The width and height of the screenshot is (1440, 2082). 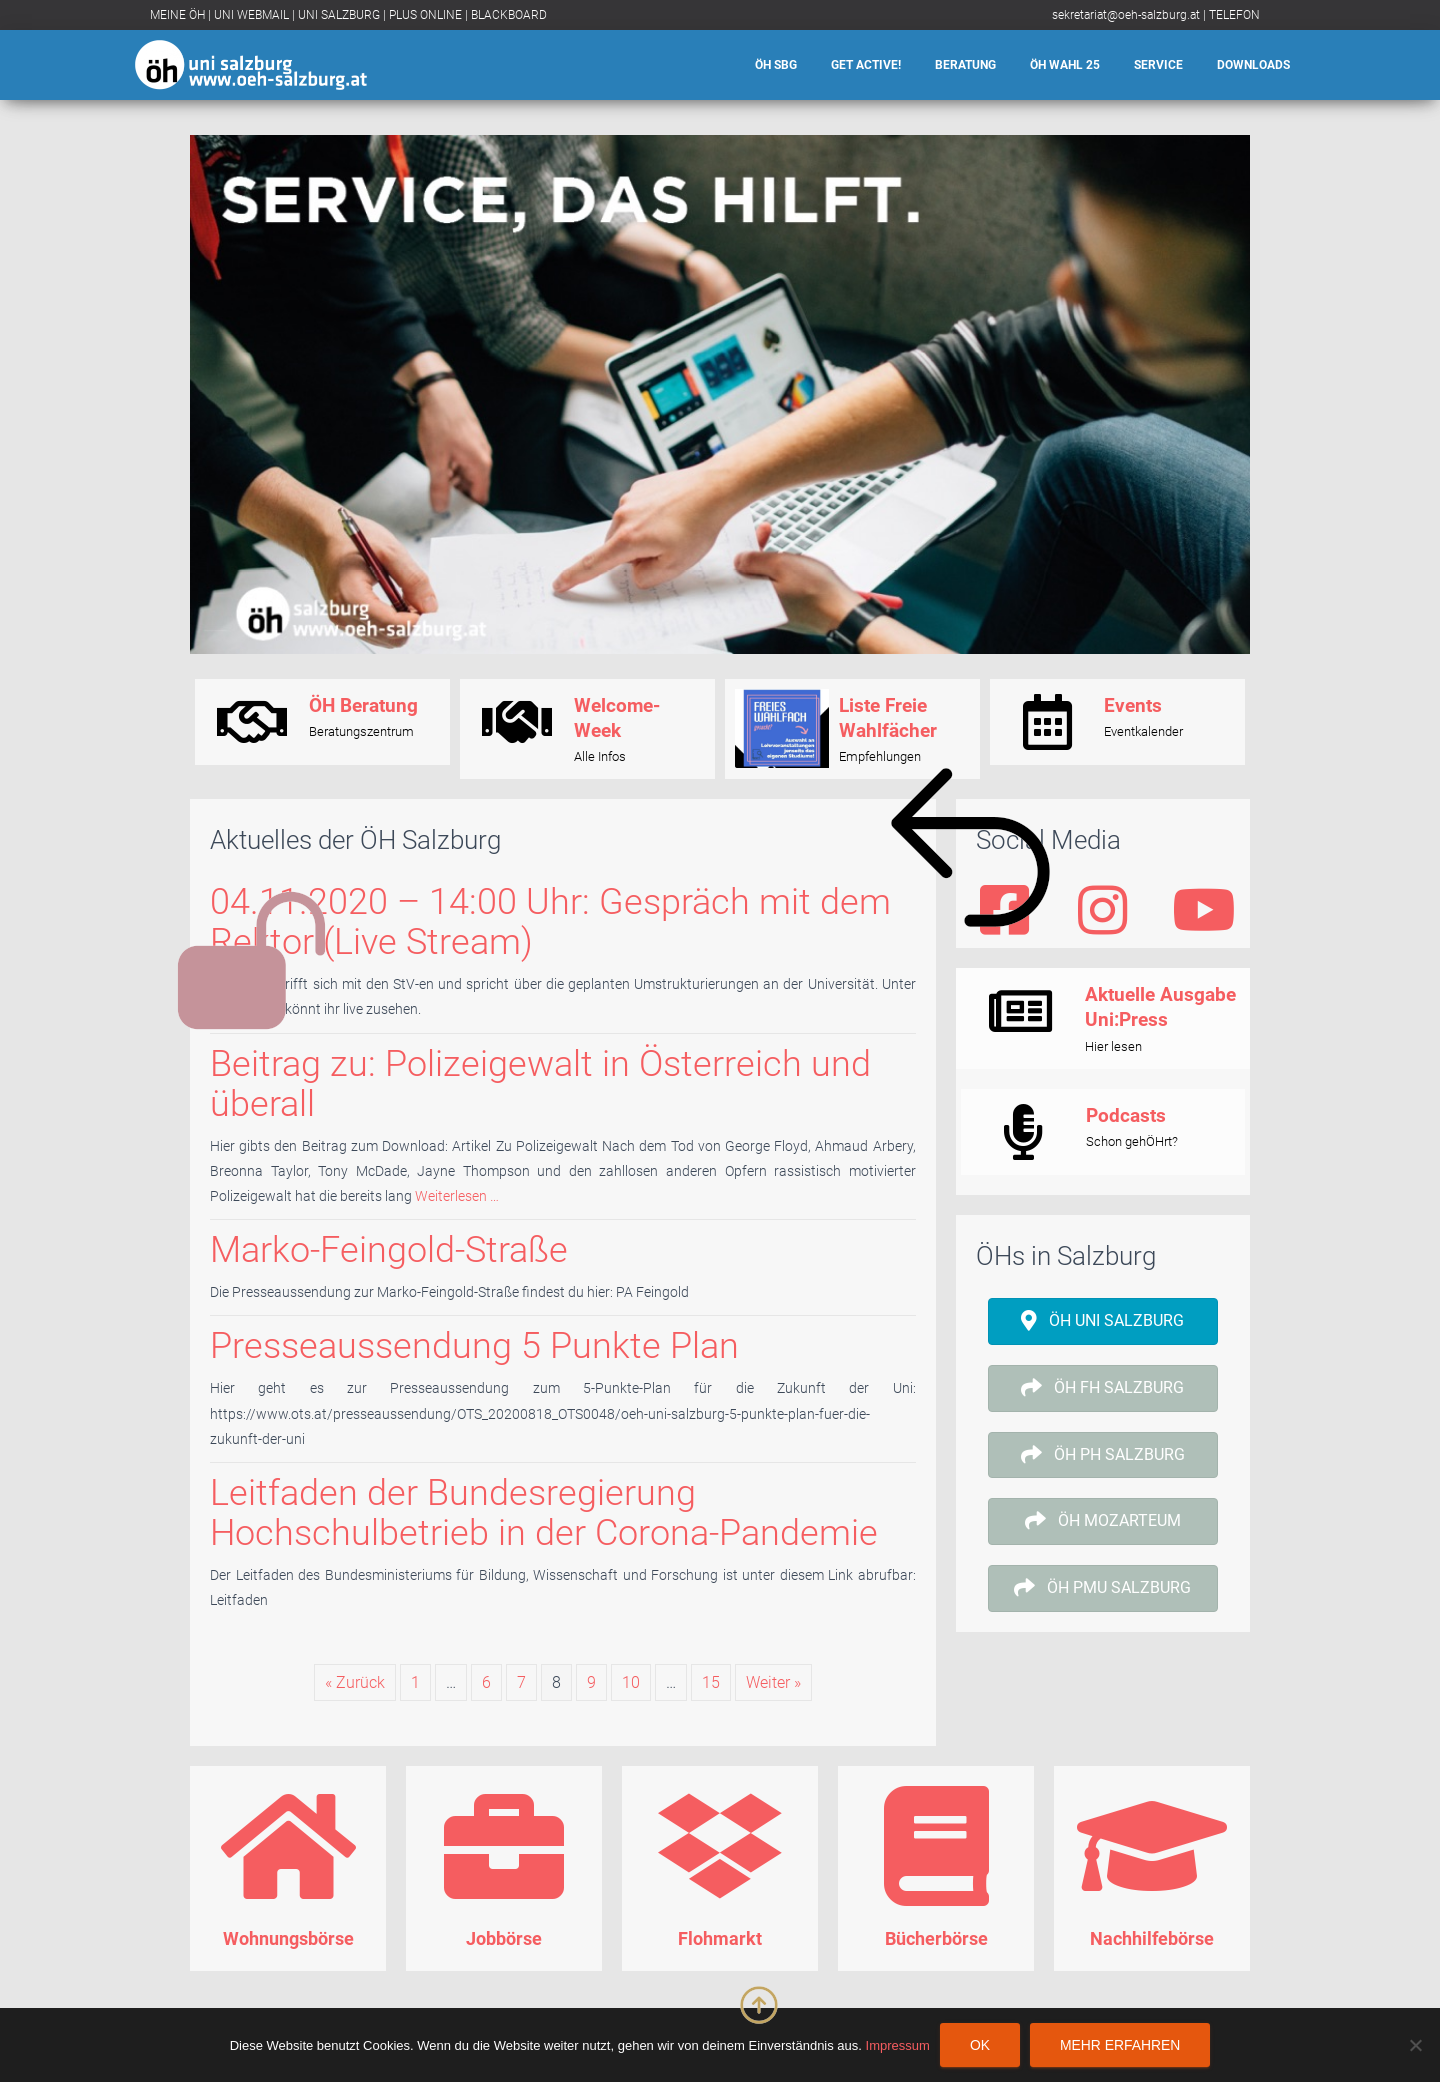 I want to click on undo the last action, so click(x=970, y=847).